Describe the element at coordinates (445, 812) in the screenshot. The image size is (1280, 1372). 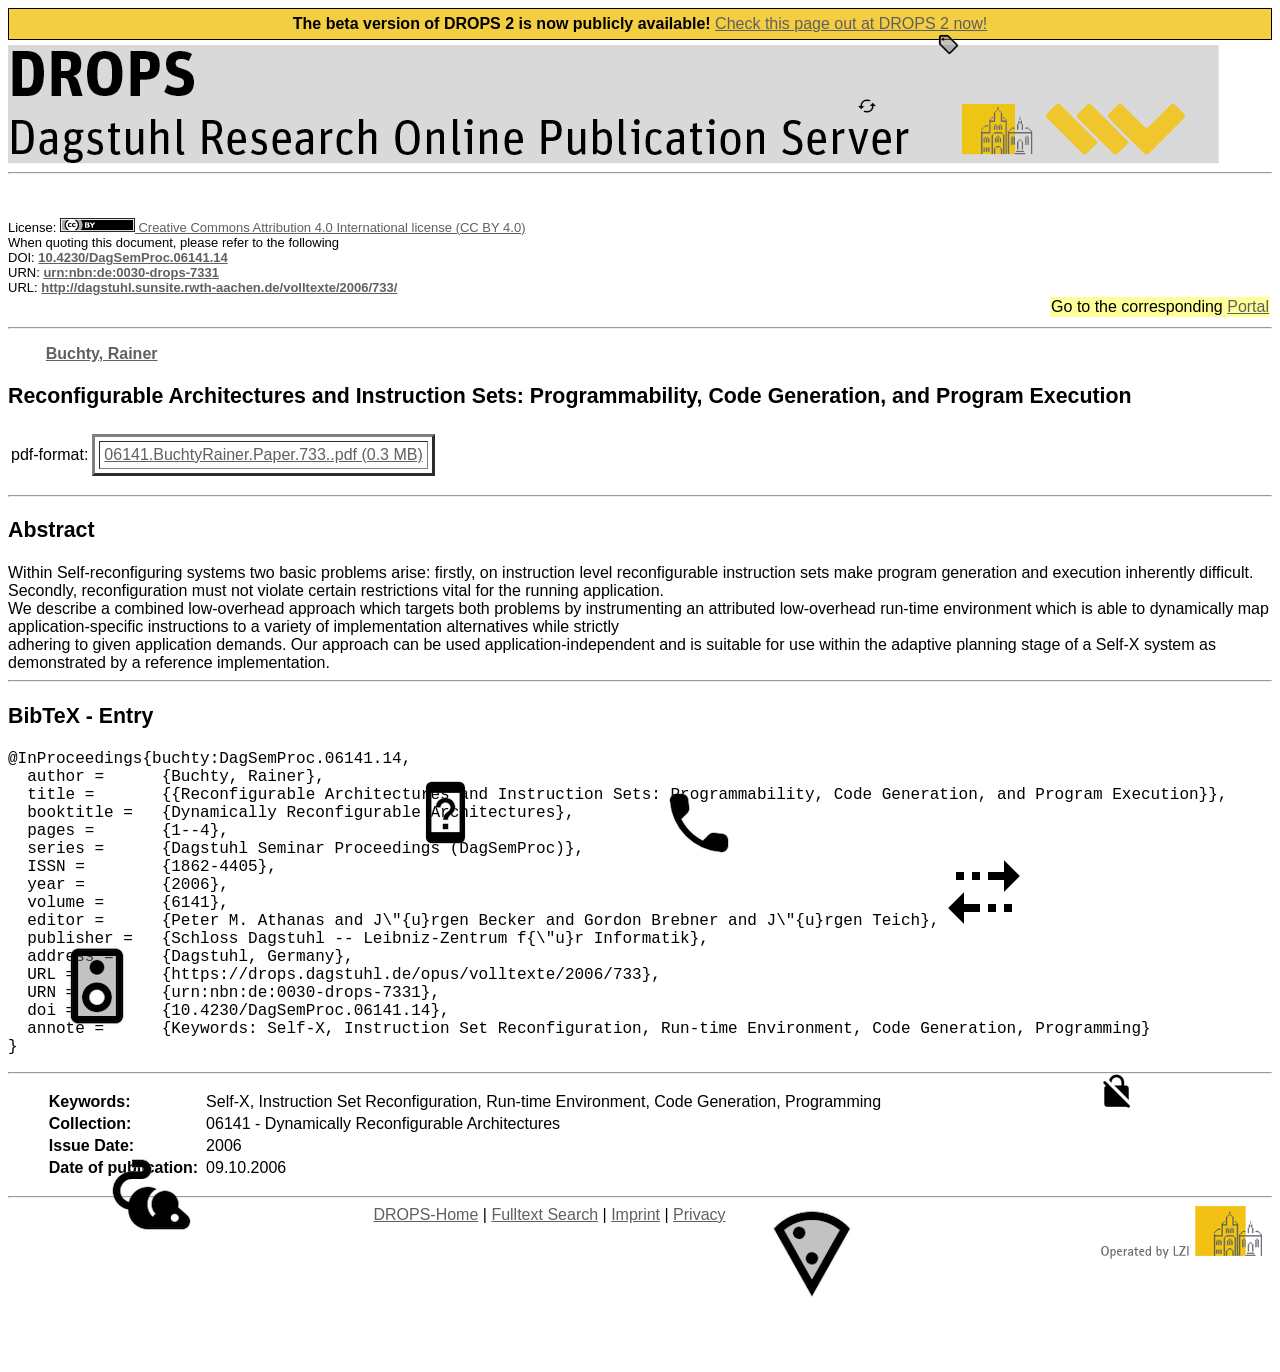
I see `indicates an unrecognized or unknown device` at that location.